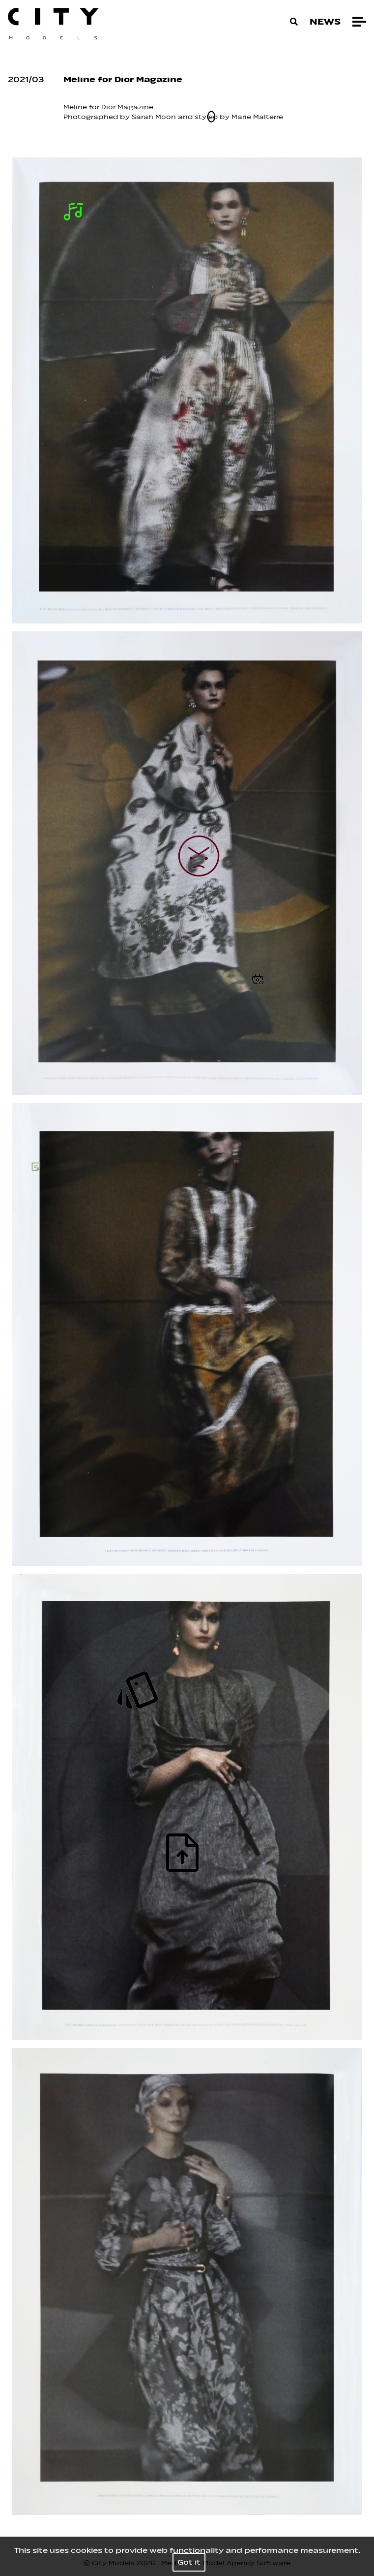  I want to click on upload a file, so click(182, 1853).